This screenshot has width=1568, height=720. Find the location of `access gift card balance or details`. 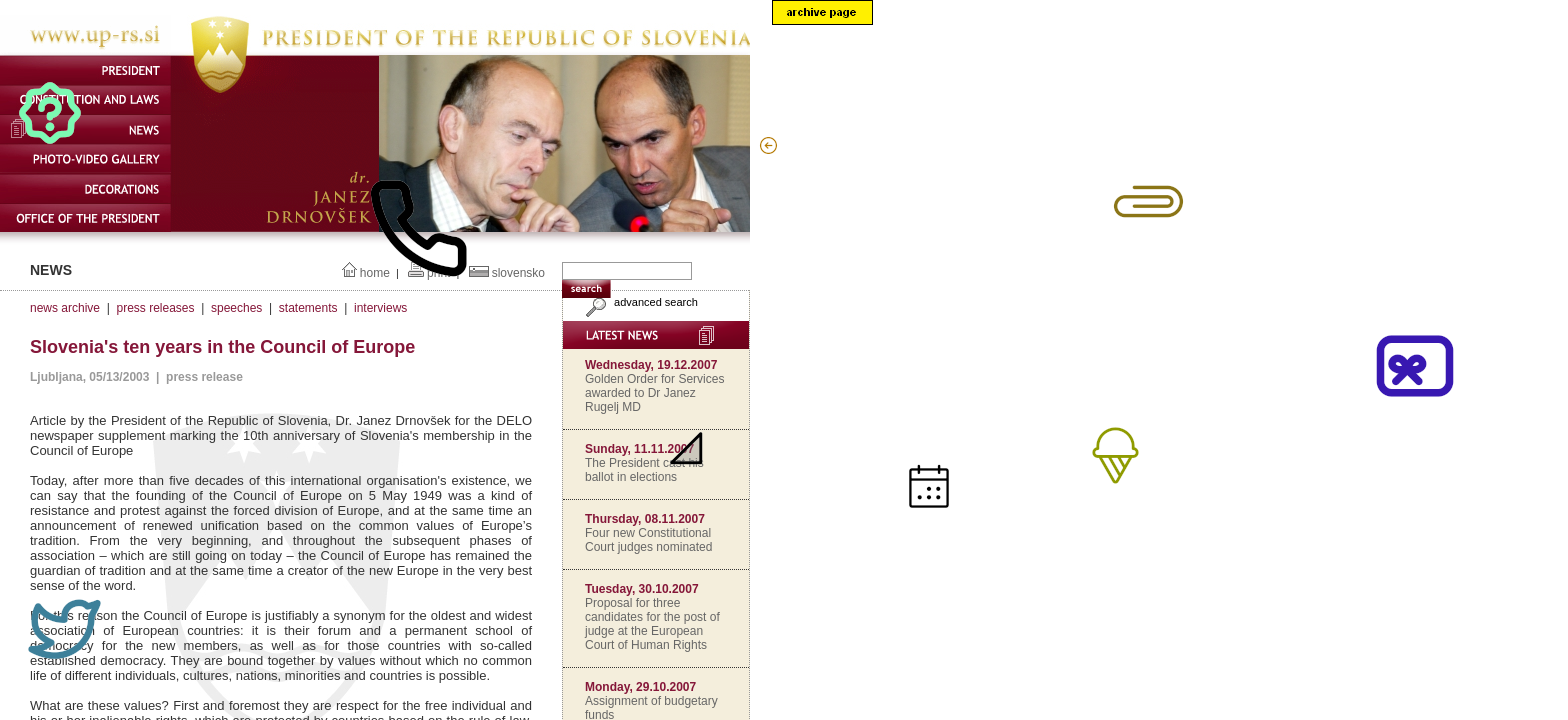

access gift card balance or details is located at coordinates (1415, 366).